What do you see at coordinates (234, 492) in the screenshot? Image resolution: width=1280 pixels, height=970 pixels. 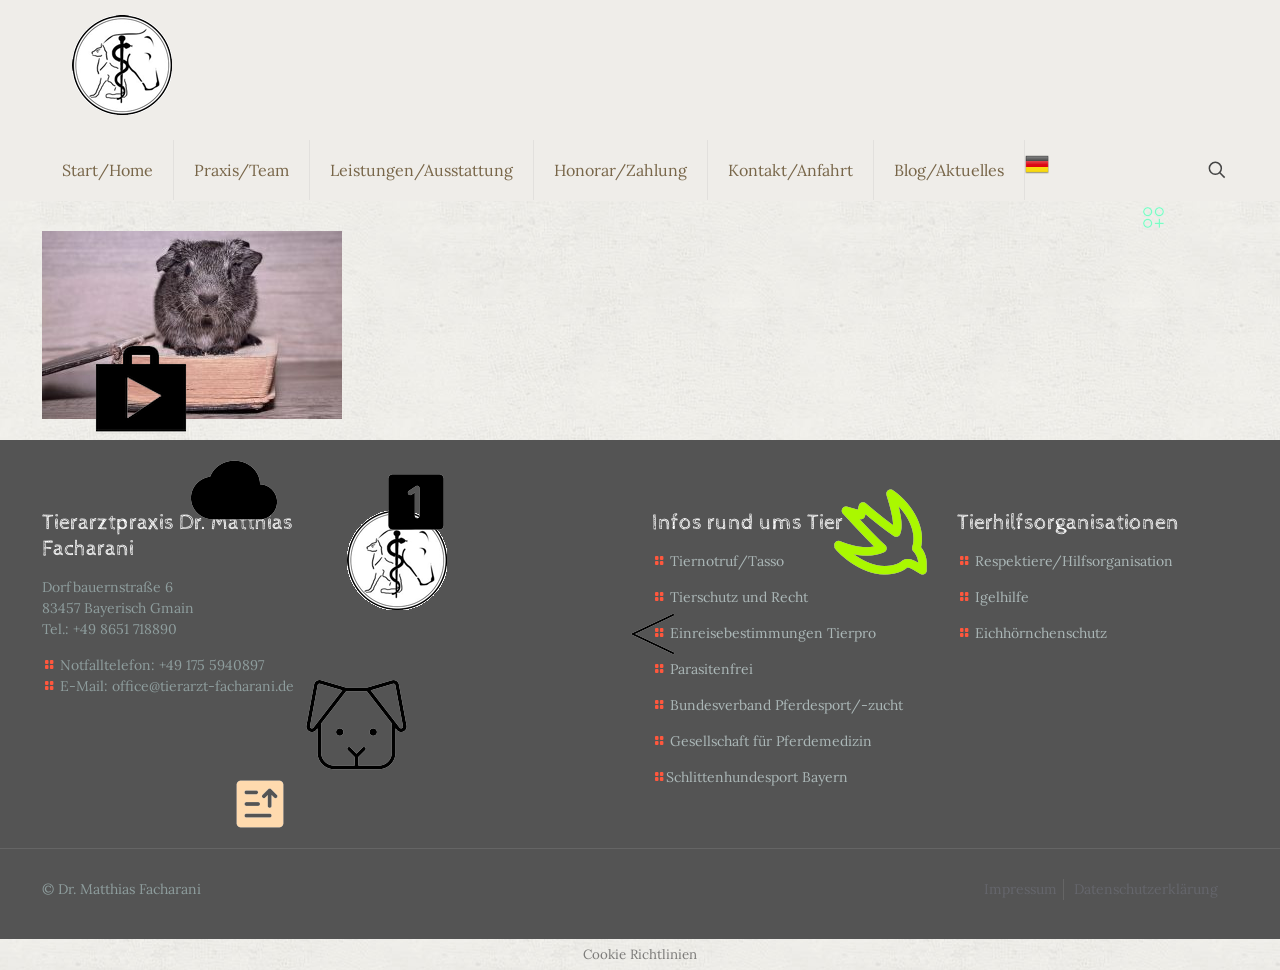 I see `access cloud storage` at bounding box center [234, 492].